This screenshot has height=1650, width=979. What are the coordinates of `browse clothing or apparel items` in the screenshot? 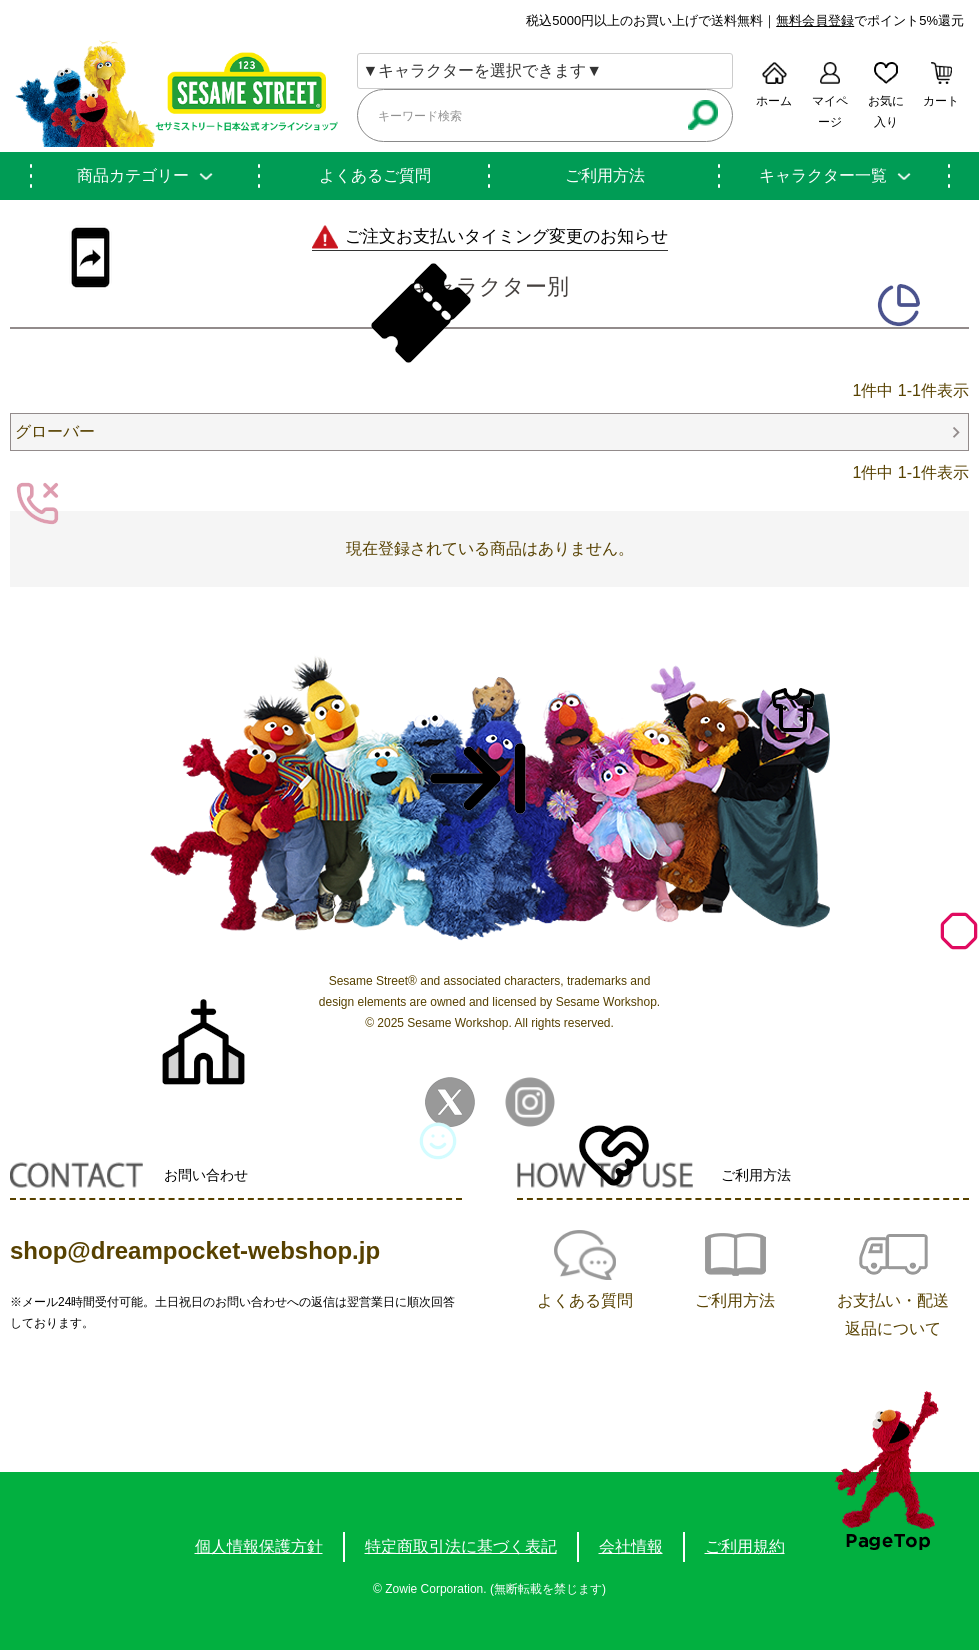 It's located at (793, 710).